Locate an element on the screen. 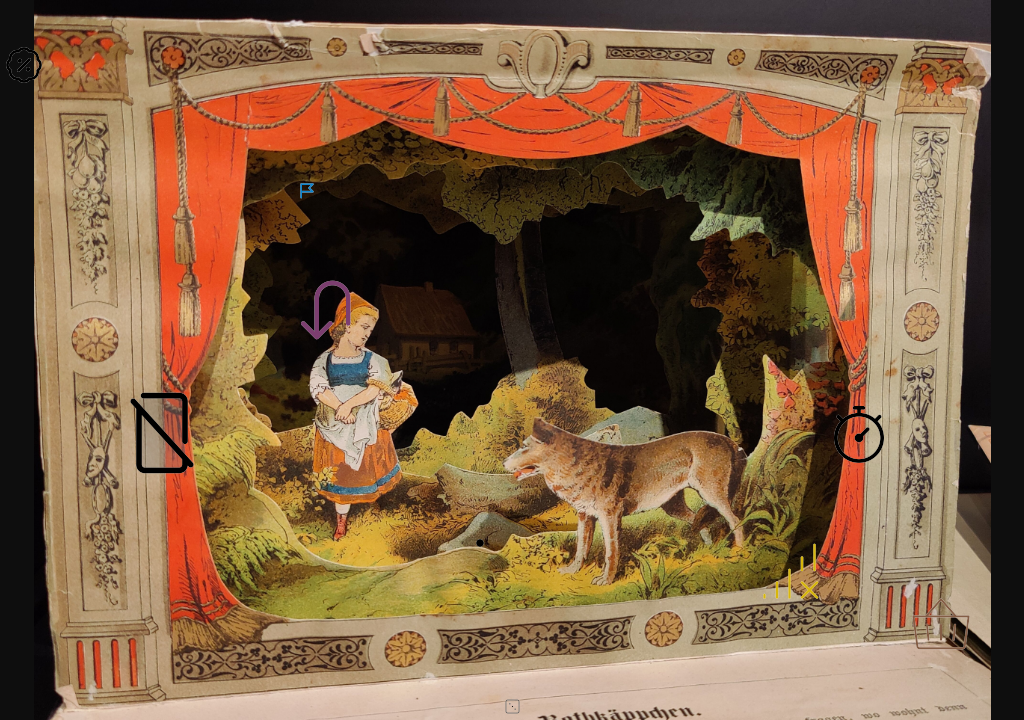 This screenshot has width=1024, height=720. indicates an unread notification or new item is located at coordinates (480, 543).